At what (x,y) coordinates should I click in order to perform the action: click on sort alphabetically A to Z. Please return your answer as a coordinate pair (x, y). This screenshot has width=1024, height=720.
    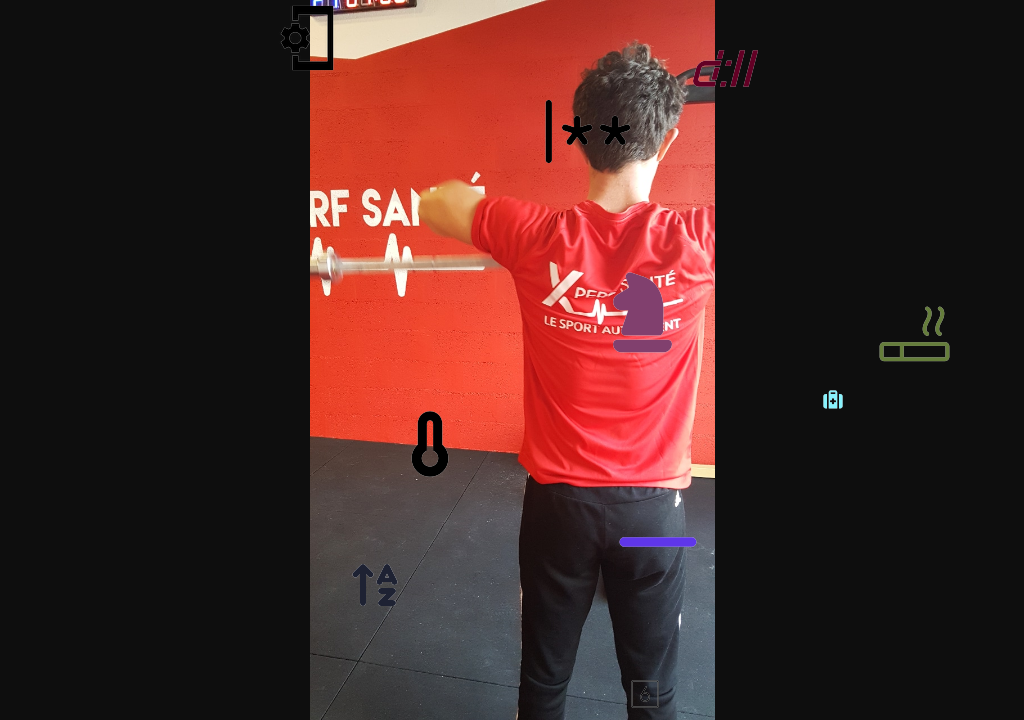
    Looking at the image, I should click on (375, 585).